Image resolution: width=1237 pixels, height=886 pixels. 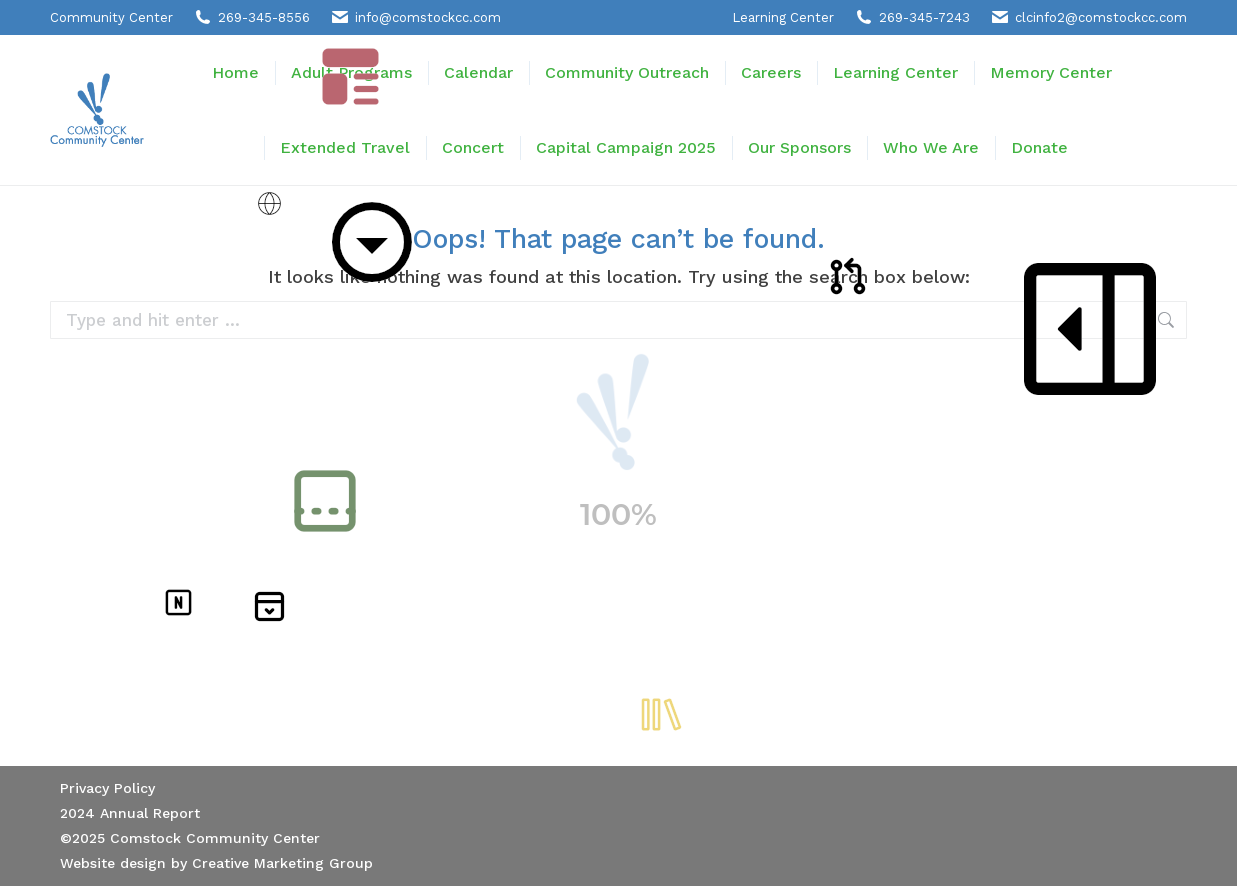 What do you see at coordinates (660, 714) in the screenshot?
I see `access your saved library or collection` at bounding box center [660, 714].